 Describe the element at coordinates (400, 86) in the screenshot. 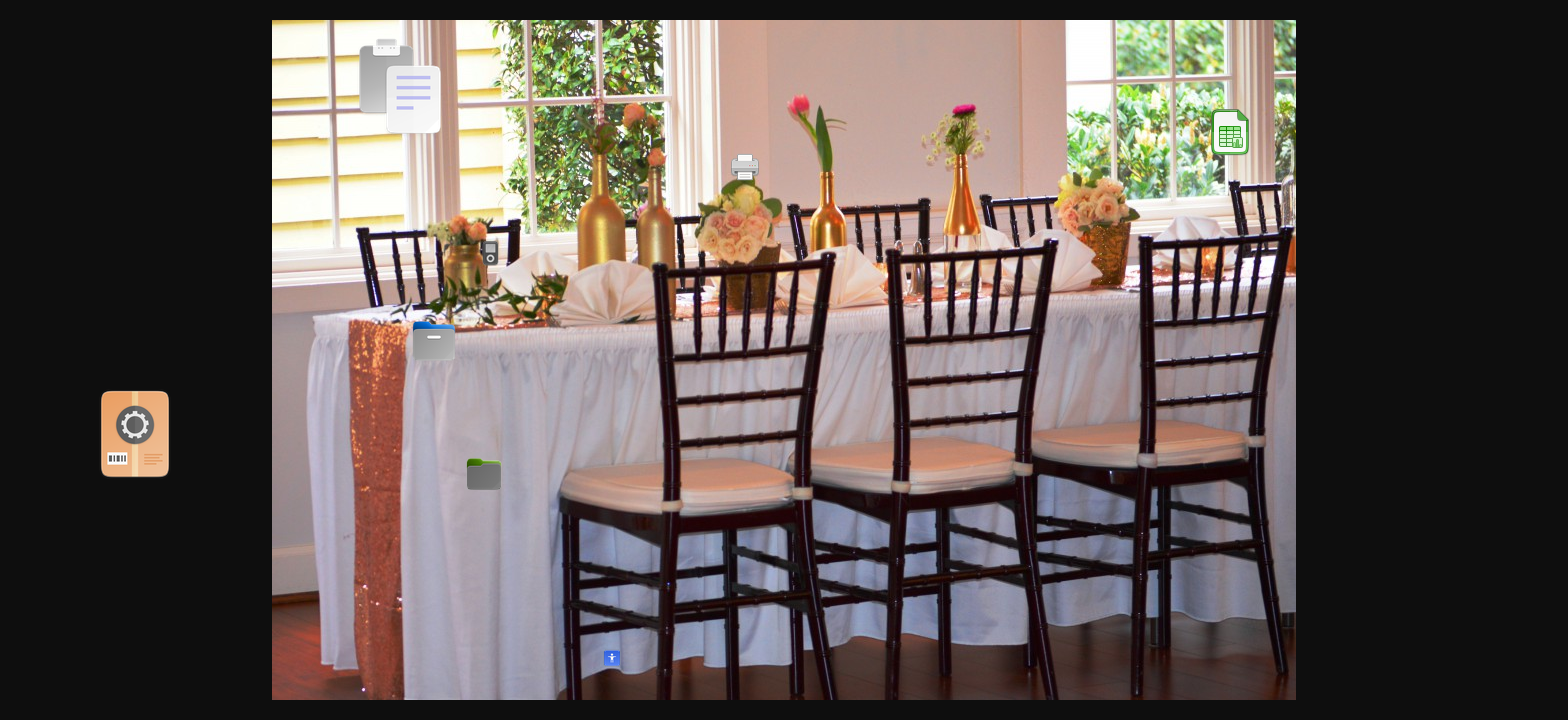

I see `paste content from clipboard` at that location.